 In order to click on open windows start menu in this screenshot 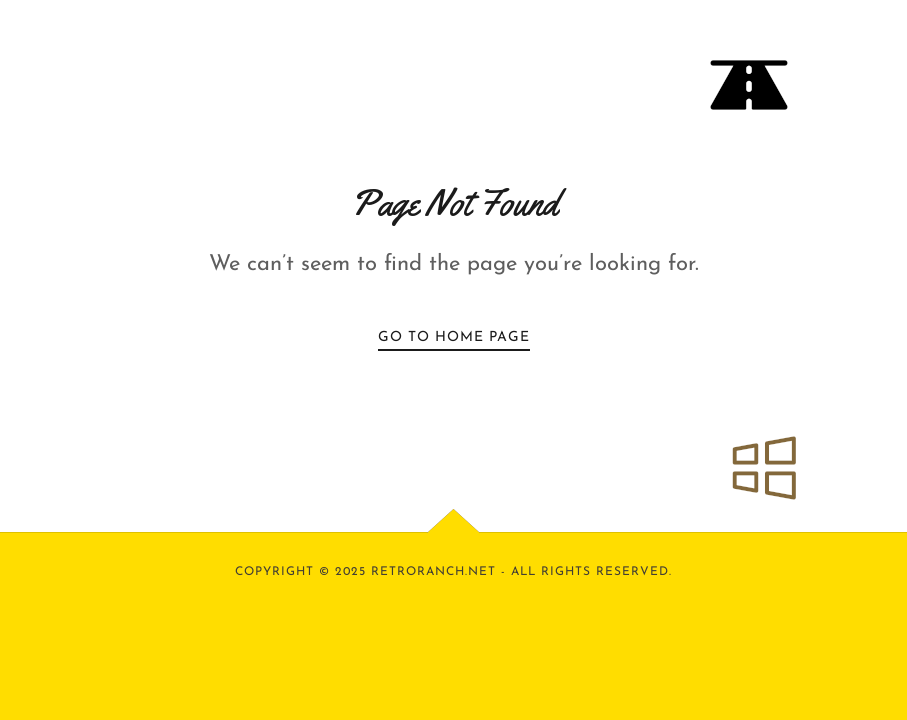, I will do `click(767, 468)`.